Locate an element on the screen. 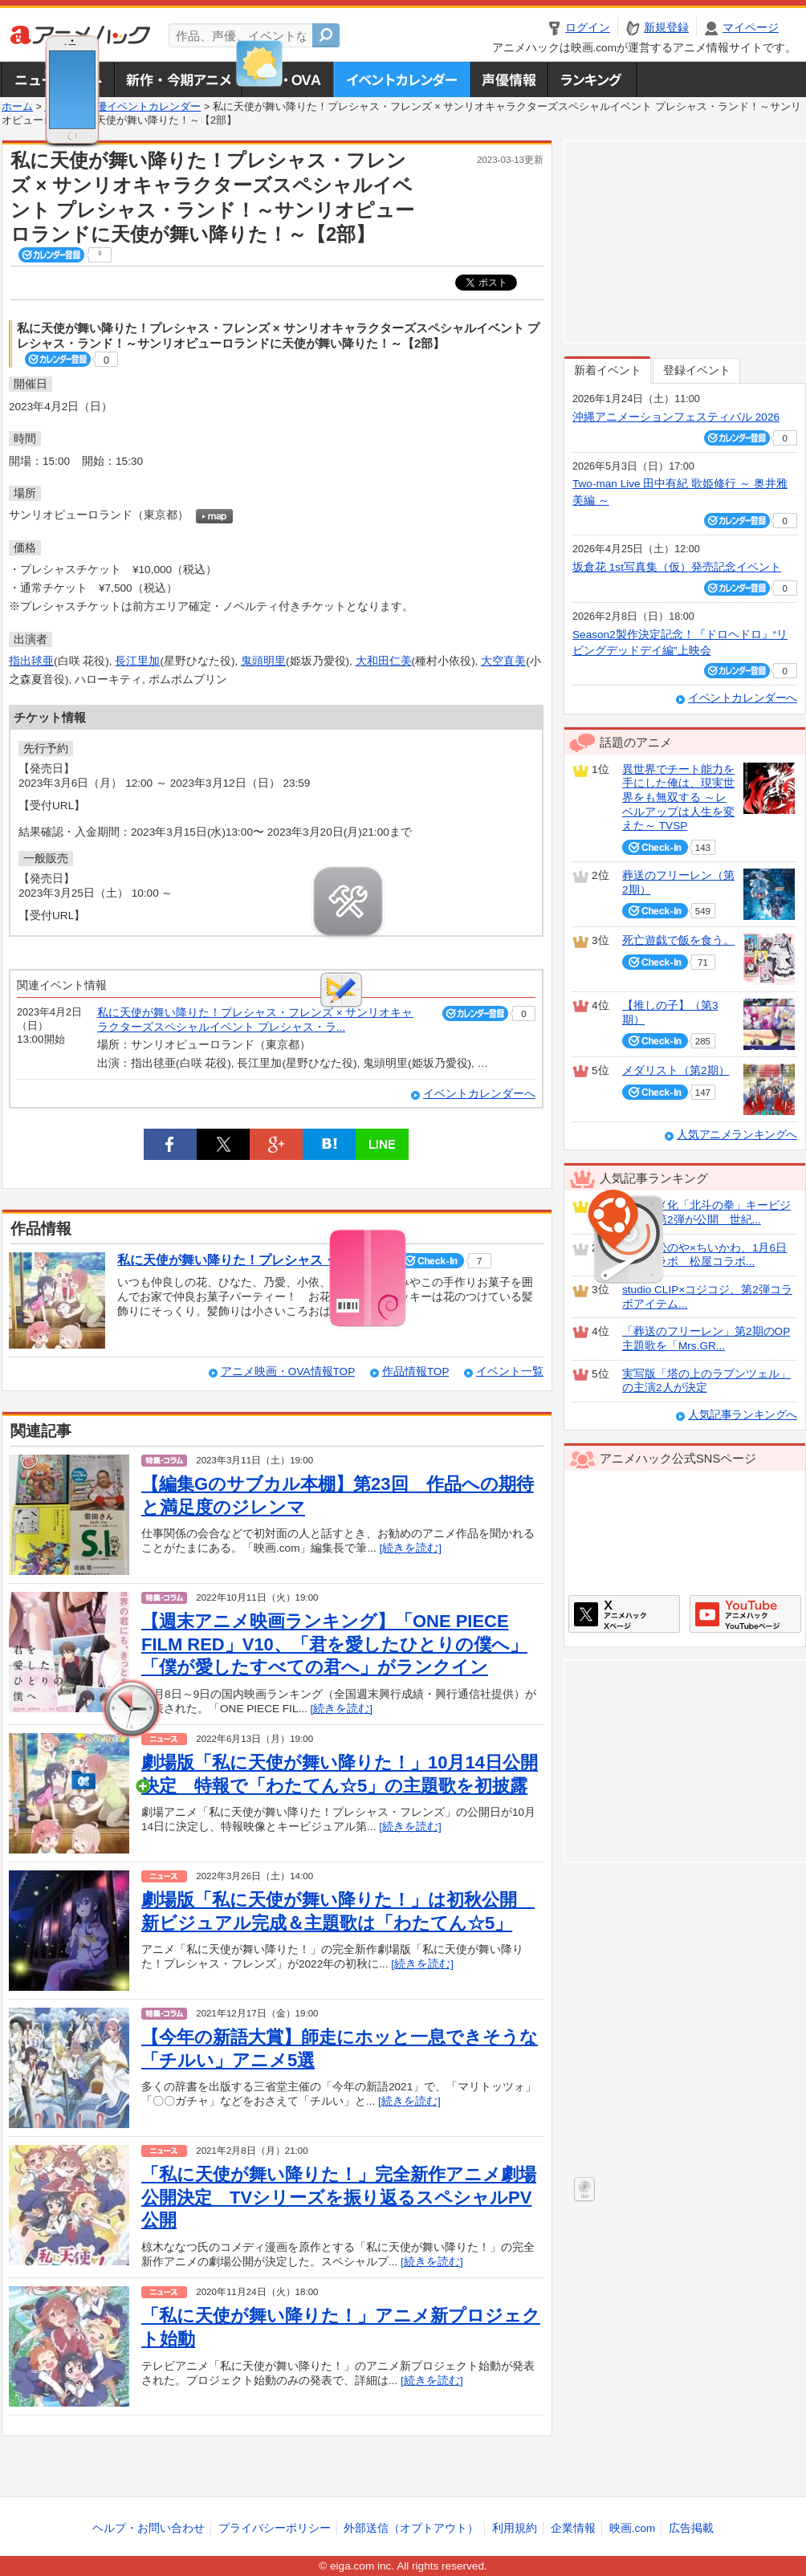 The image size is (806, 2576). iPhone SE device connected to your system is located at coordinates (72, 92).